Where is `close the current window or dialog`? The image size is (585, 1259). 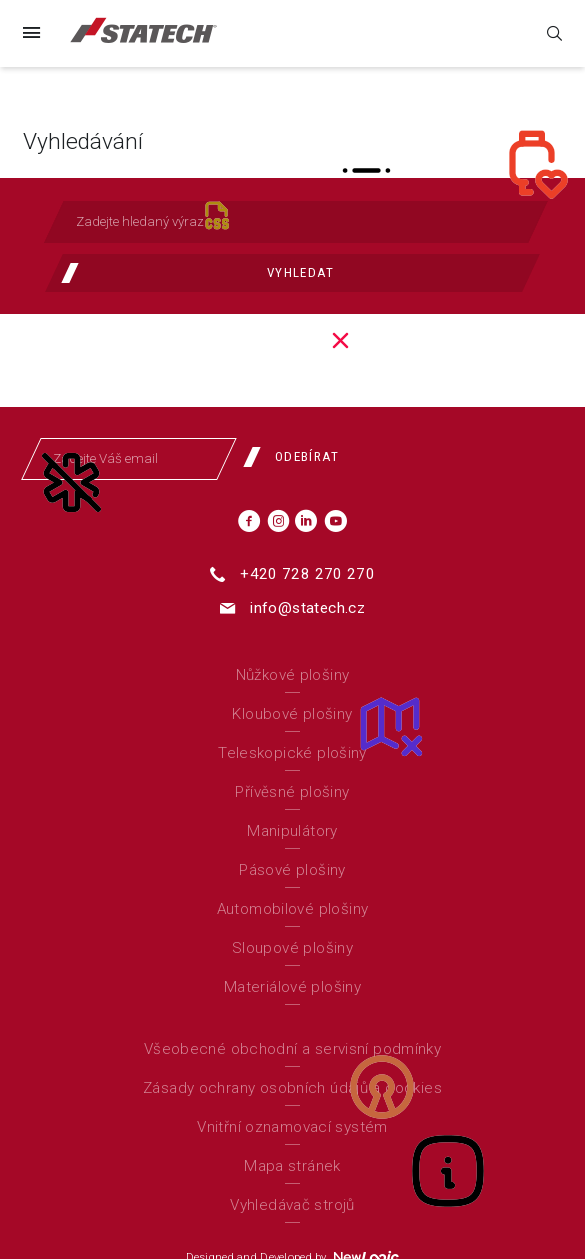 close the current window or dialog is located at coordinates (340, 340).